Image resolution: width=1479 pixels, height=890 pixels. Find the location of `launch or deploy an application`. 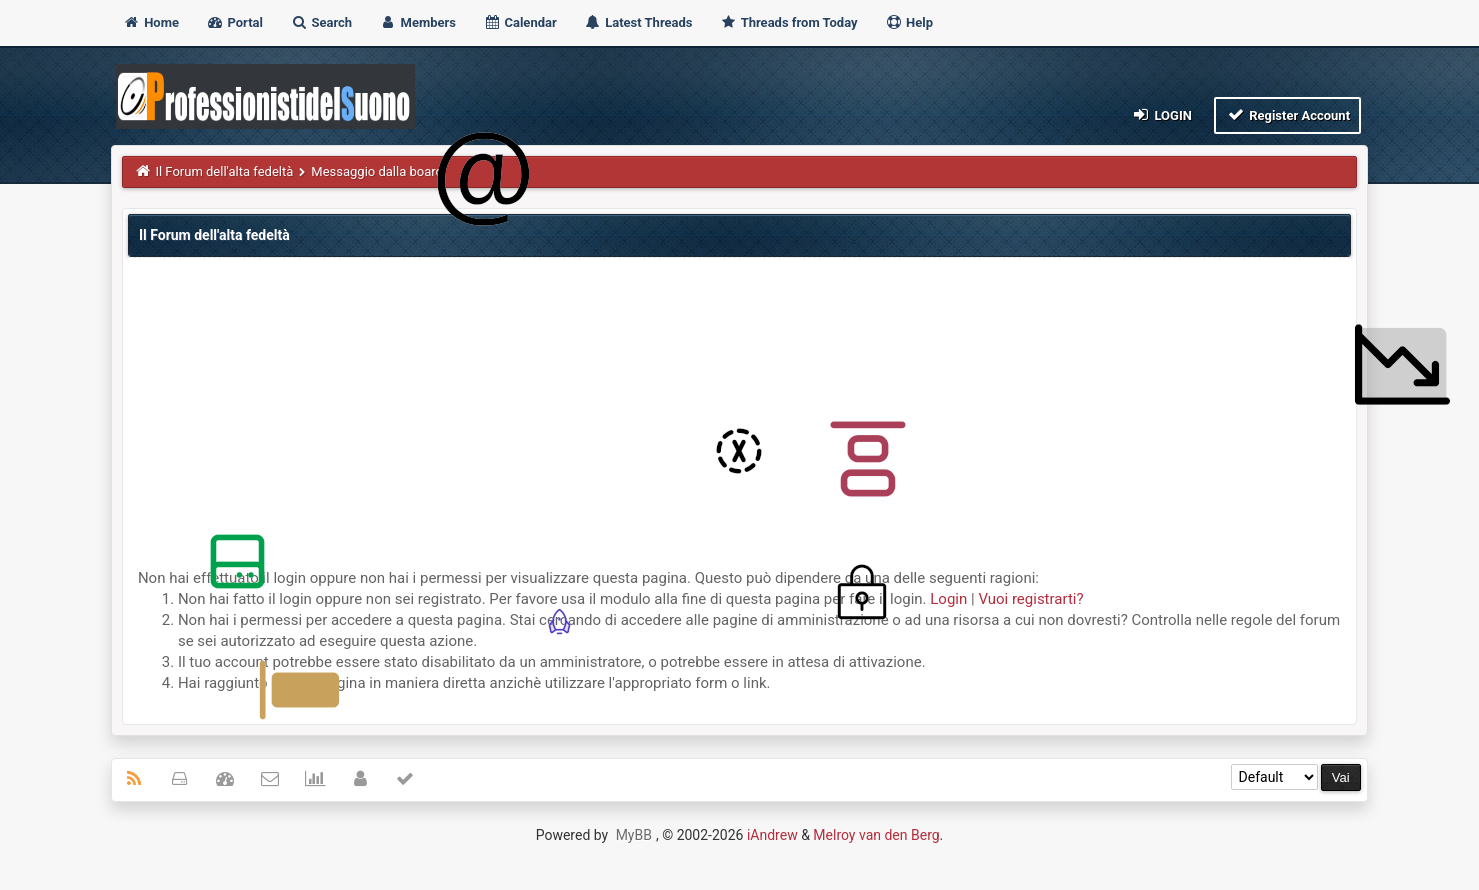

launch or deploy an application is located at coordinates (559, 622).